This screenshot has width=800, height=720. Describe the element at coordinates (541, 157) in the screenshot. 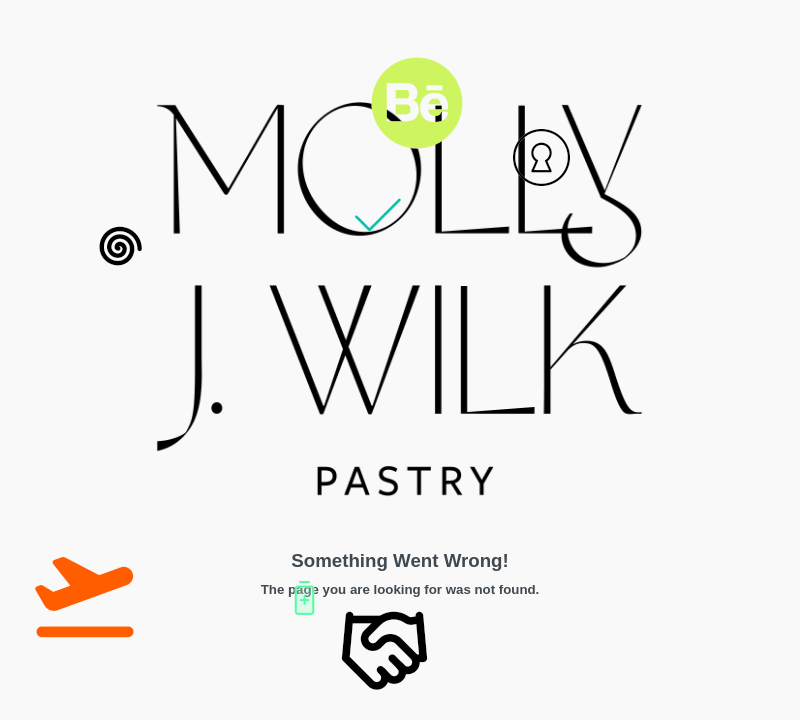

I see `access security or privacy settings` at that location.